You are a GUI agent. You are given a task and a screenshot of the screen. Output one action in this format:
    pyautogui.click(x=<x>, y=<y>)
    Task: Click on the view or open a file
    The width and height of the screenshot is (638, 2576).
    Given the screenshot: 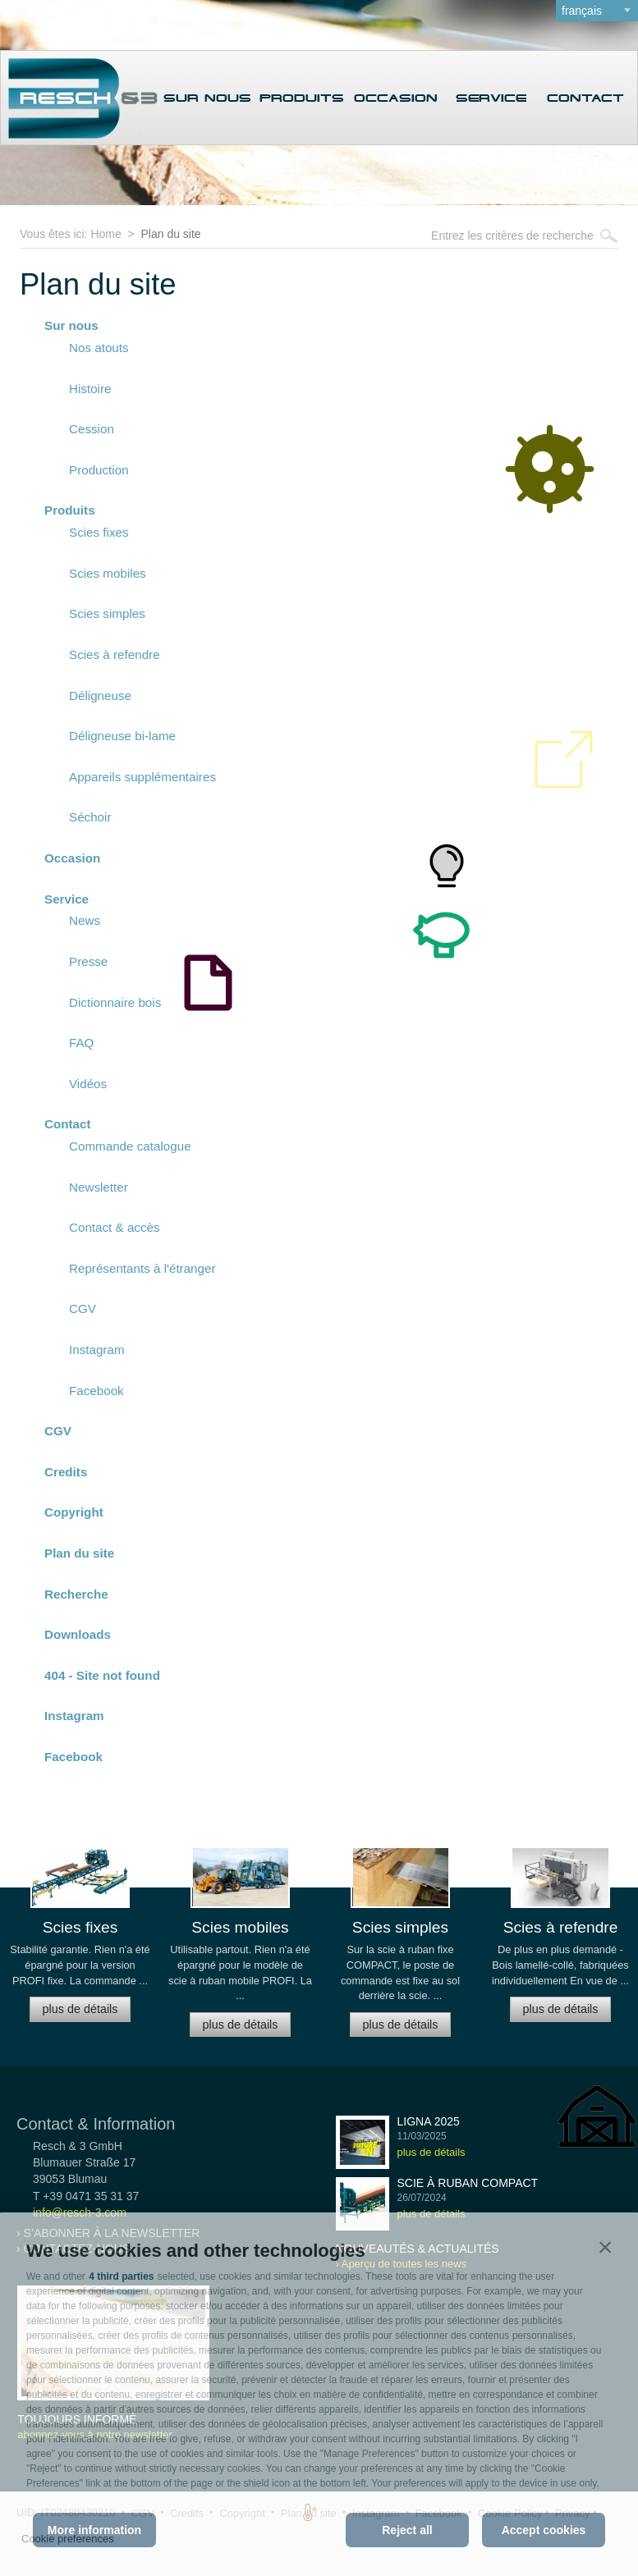 What is the action you would take?
    pyautogui.click(x=208, y=982)
    